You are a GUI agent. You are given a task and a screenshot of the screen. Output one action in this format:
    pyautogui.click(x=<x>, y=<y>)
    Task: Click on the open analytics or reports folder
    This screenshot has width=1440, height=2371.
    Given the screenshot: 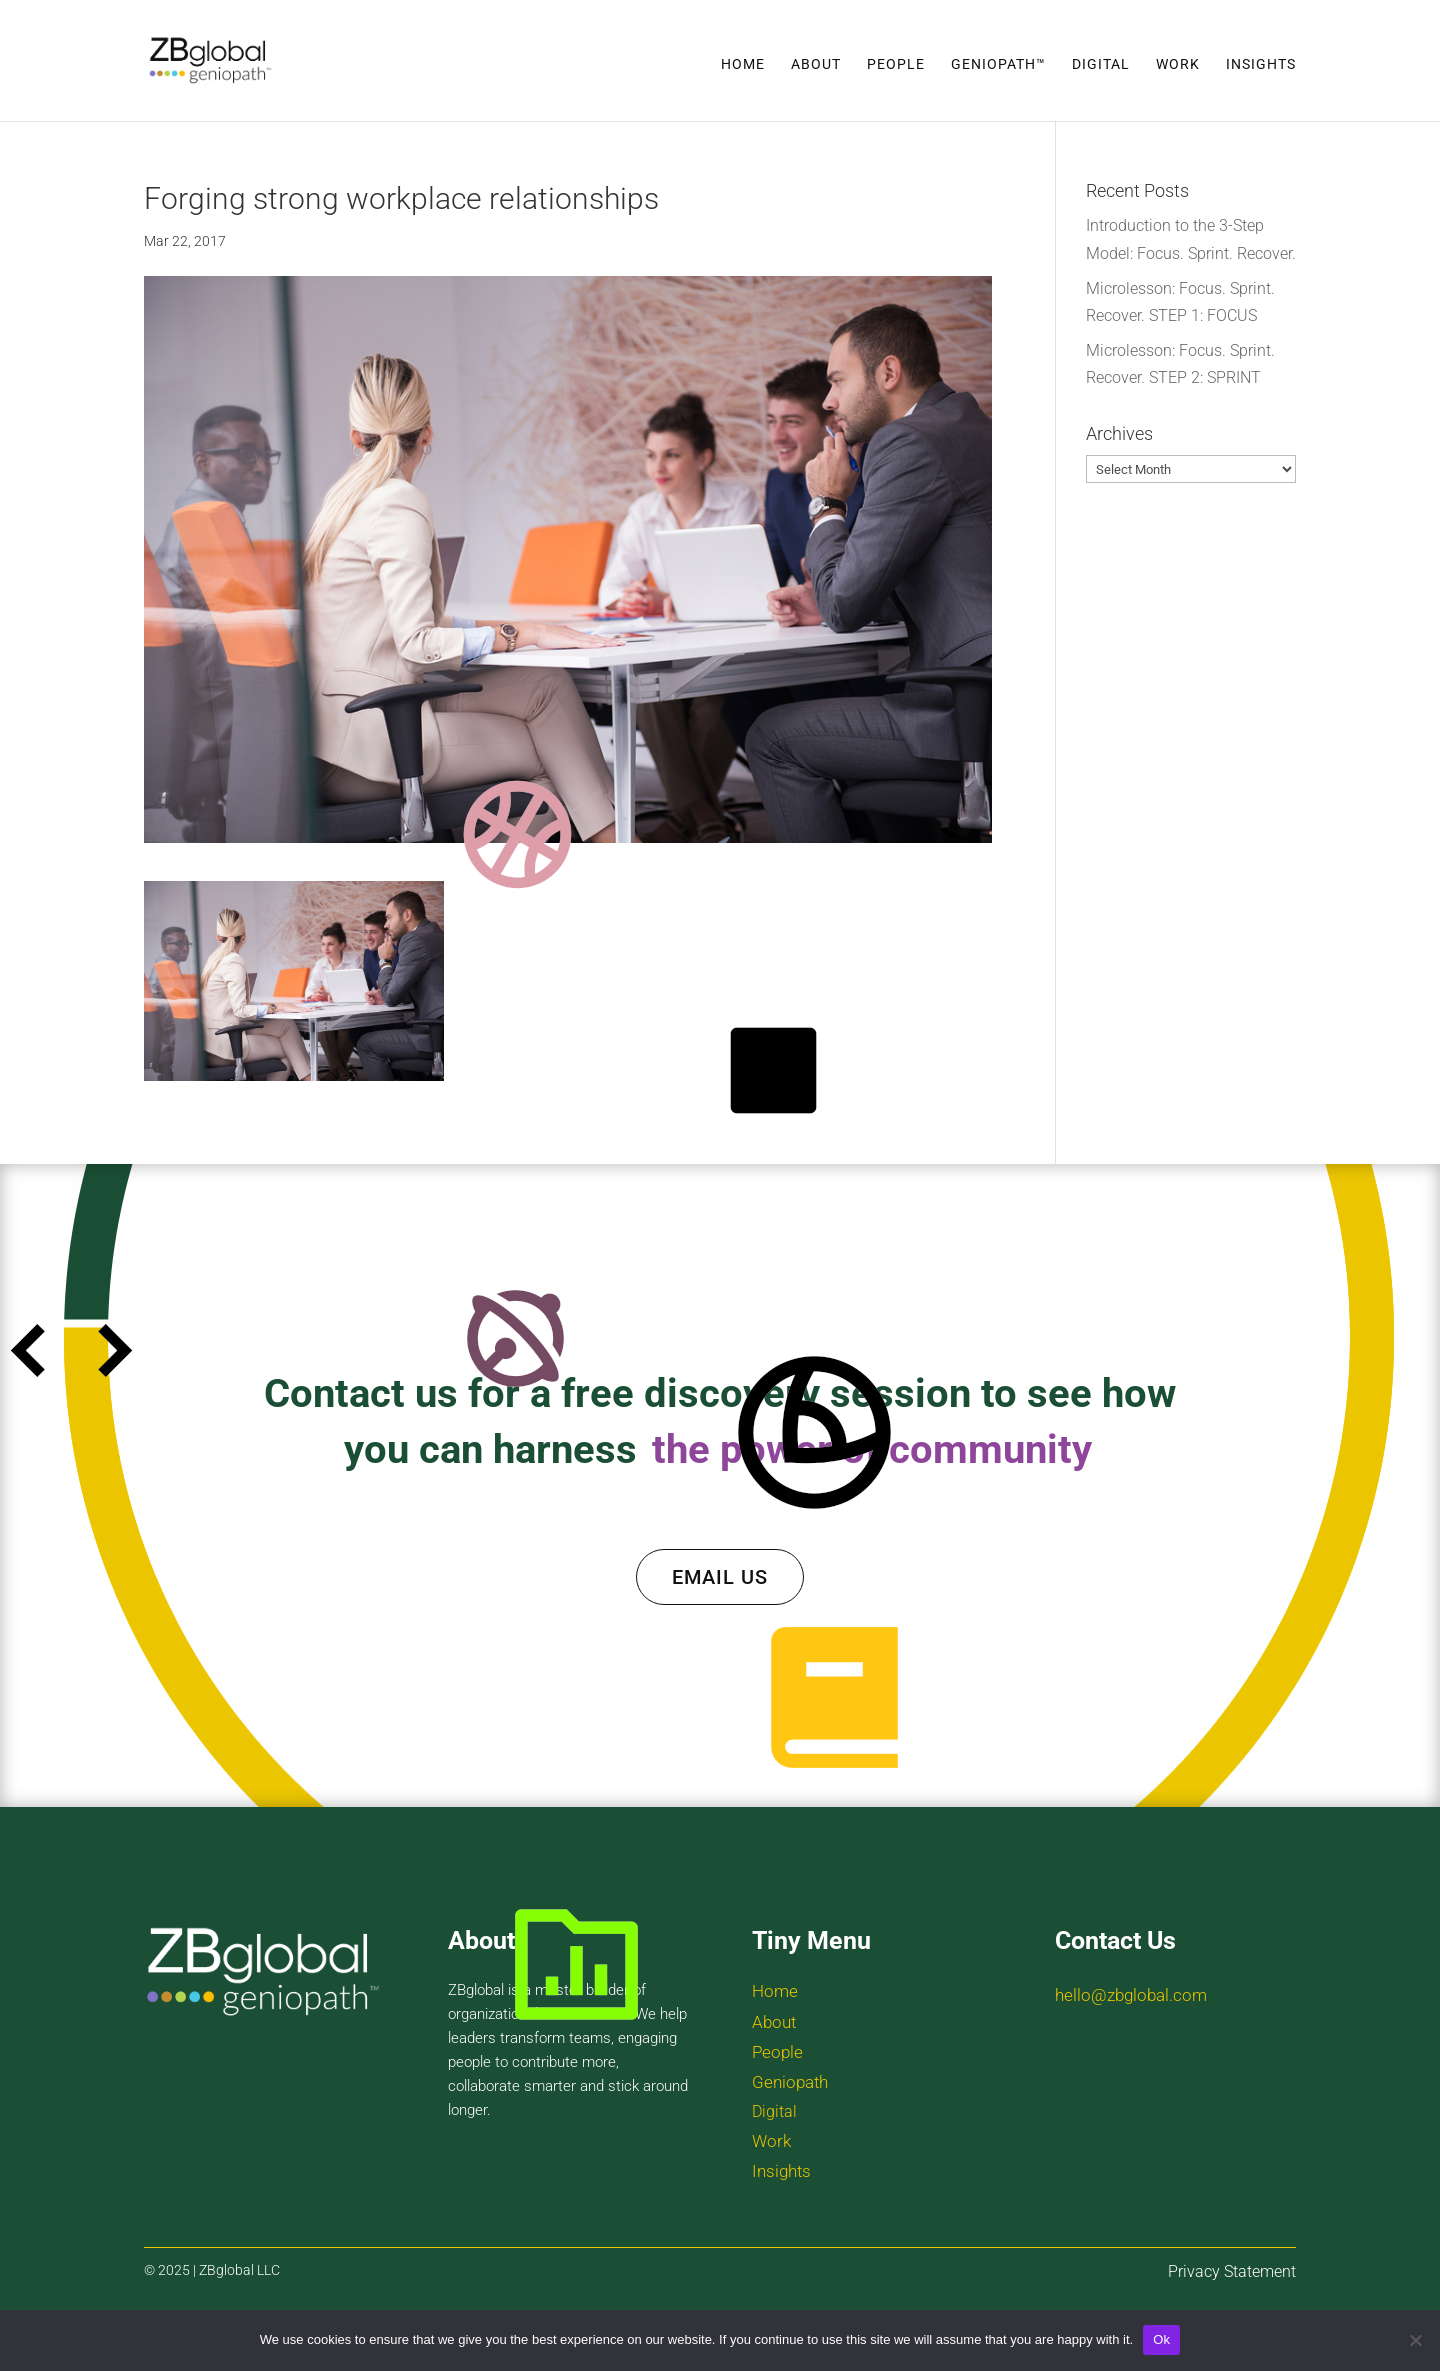 What is the action you would take?
    pyautogui.click(x=576, y=1964)
    